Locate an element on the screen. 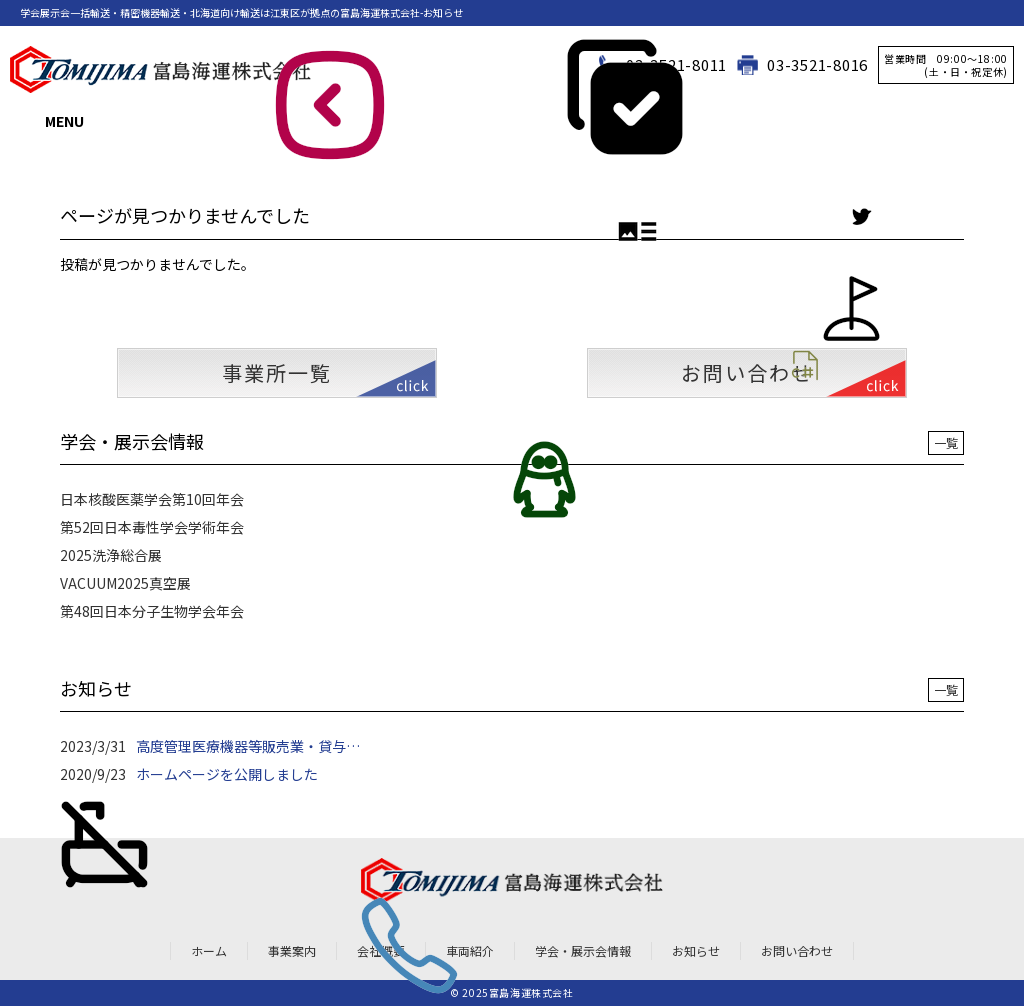  share to twitter is located at coordinates (861, 216).